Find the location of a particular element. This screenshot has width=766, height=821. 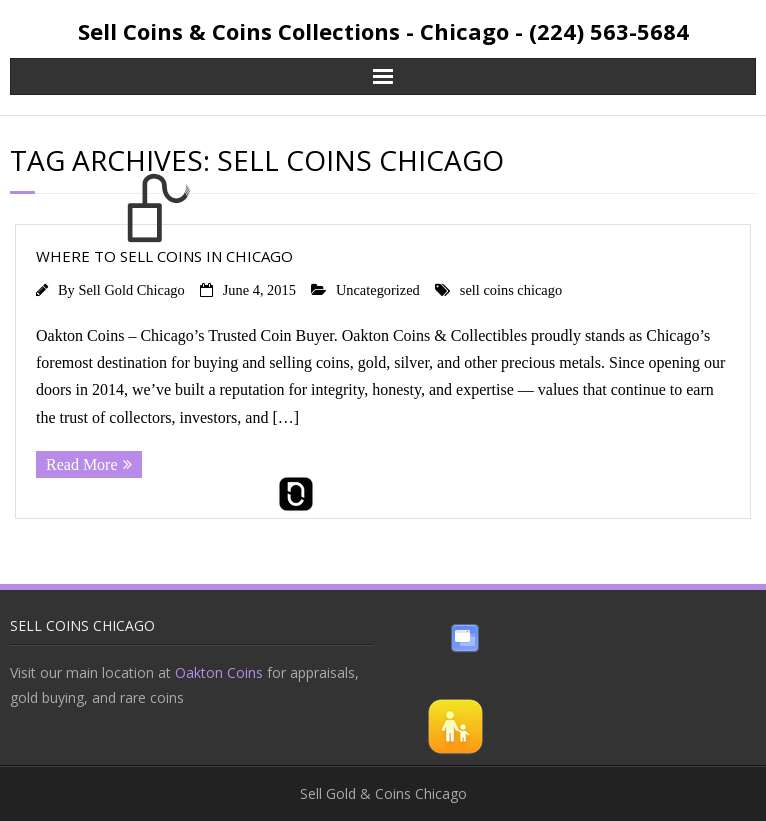

colorimeter device for color calibration is located at coordinates (157, 208).